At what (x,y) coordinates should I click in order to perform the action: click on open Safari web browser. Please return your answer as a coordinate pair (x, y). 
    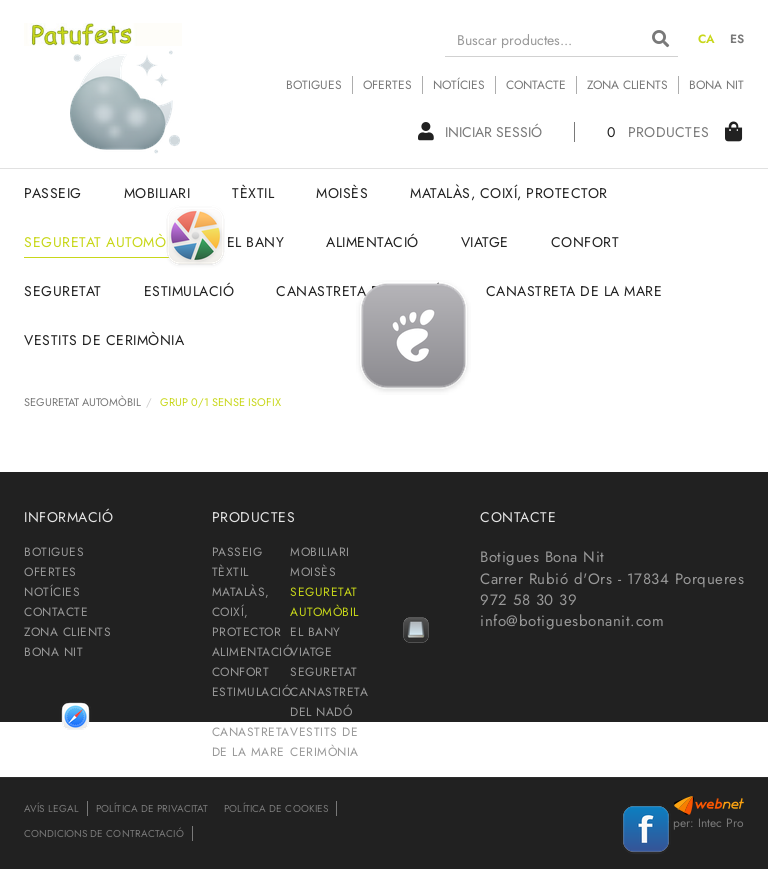
    Looking at the image, I should click on (75, 716).